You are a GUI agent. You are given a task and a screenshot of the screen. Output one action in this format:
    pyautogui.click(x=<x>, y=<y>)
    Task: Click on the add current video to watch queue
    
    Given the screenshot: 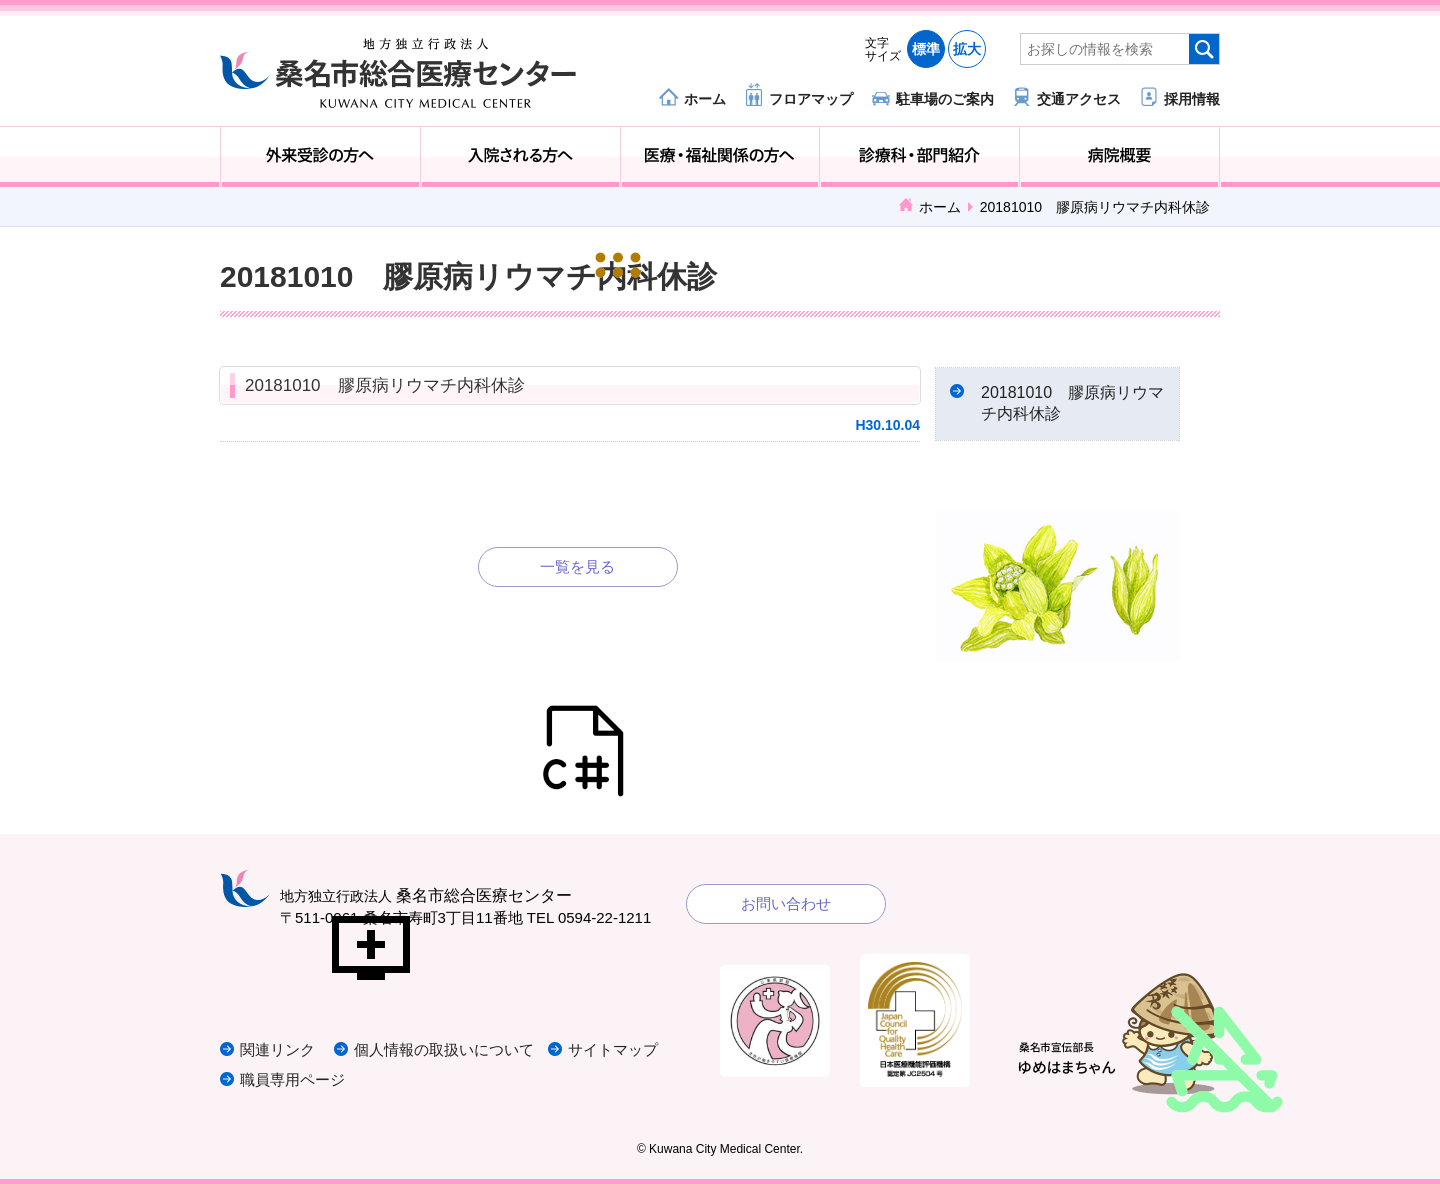 What is the action you would take?
    pyautogui.click(x=371, y=948)
    